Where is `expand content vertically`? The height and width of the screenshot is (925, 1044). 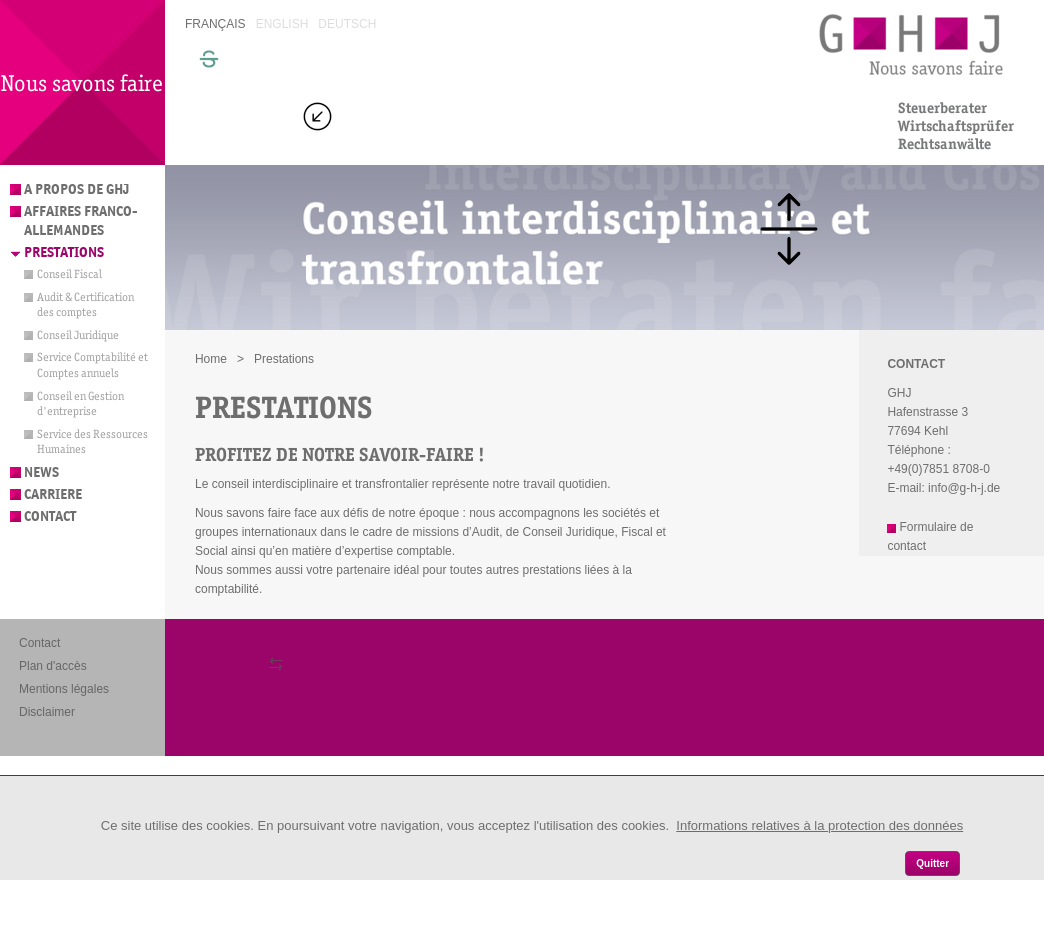 expand content vertically is located at coordinates (789, 229).